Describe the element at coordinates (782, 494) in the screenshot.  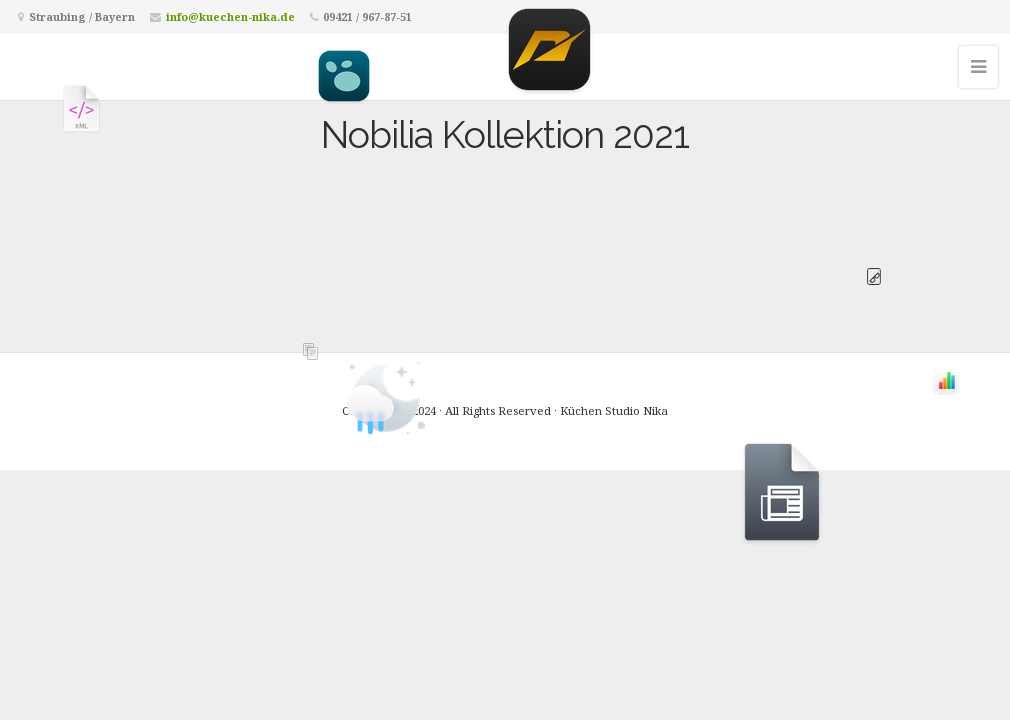
I see `news message or newsletter file type` at that location.